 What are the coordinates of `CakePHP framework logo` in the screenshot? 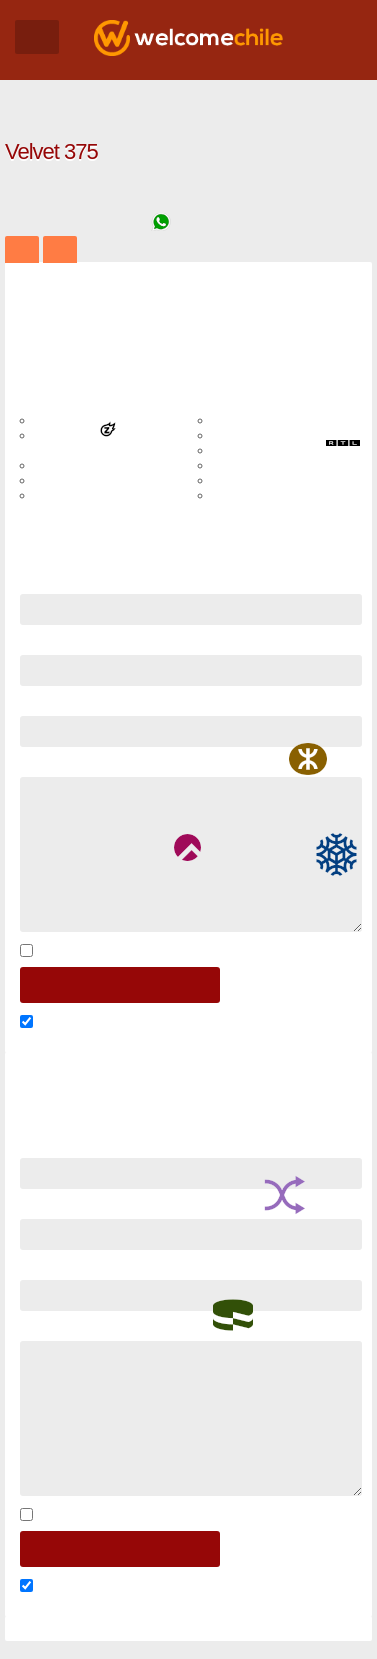 It's located at (233, 1315).